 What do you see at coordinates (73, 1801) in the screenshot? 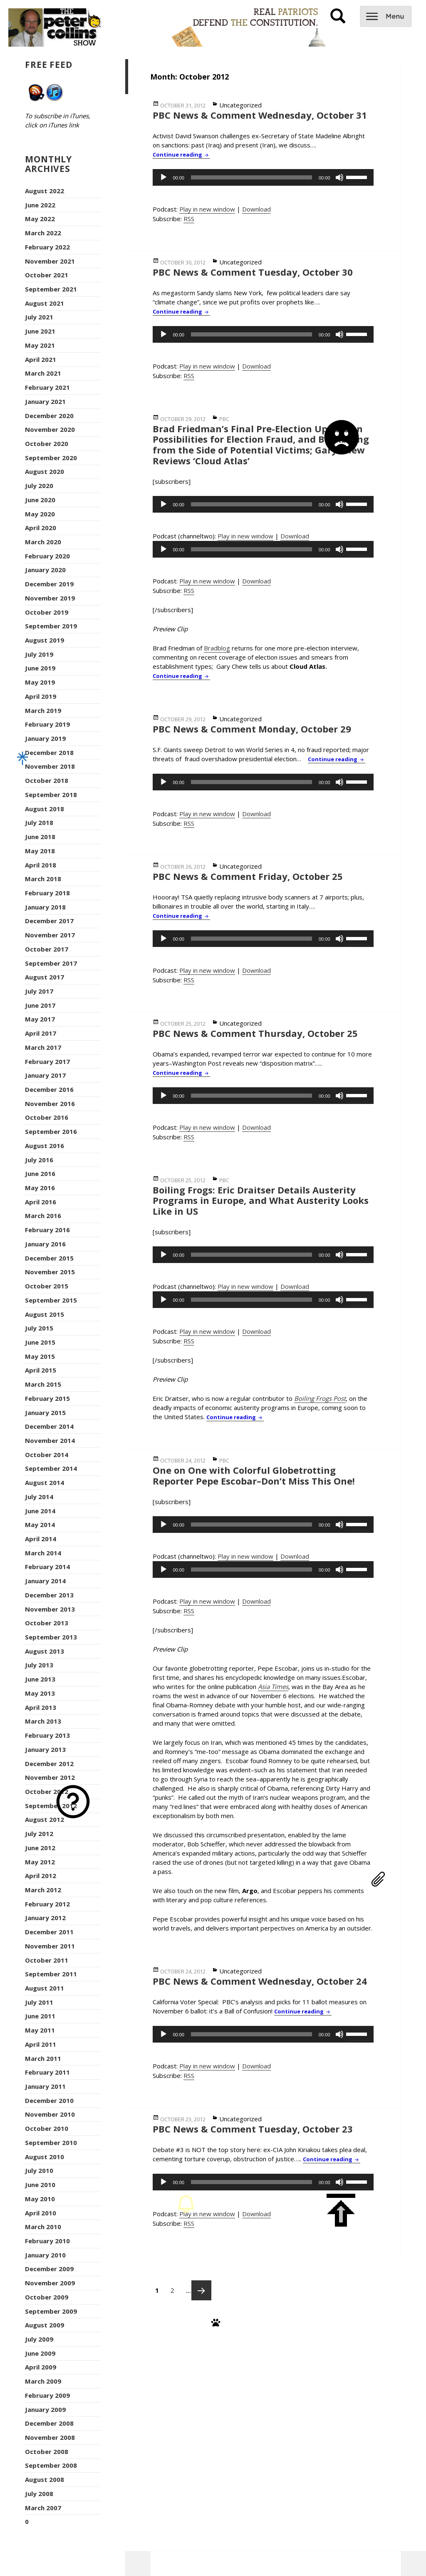
I see `access help or support information` at bounding box center [73, 1801].